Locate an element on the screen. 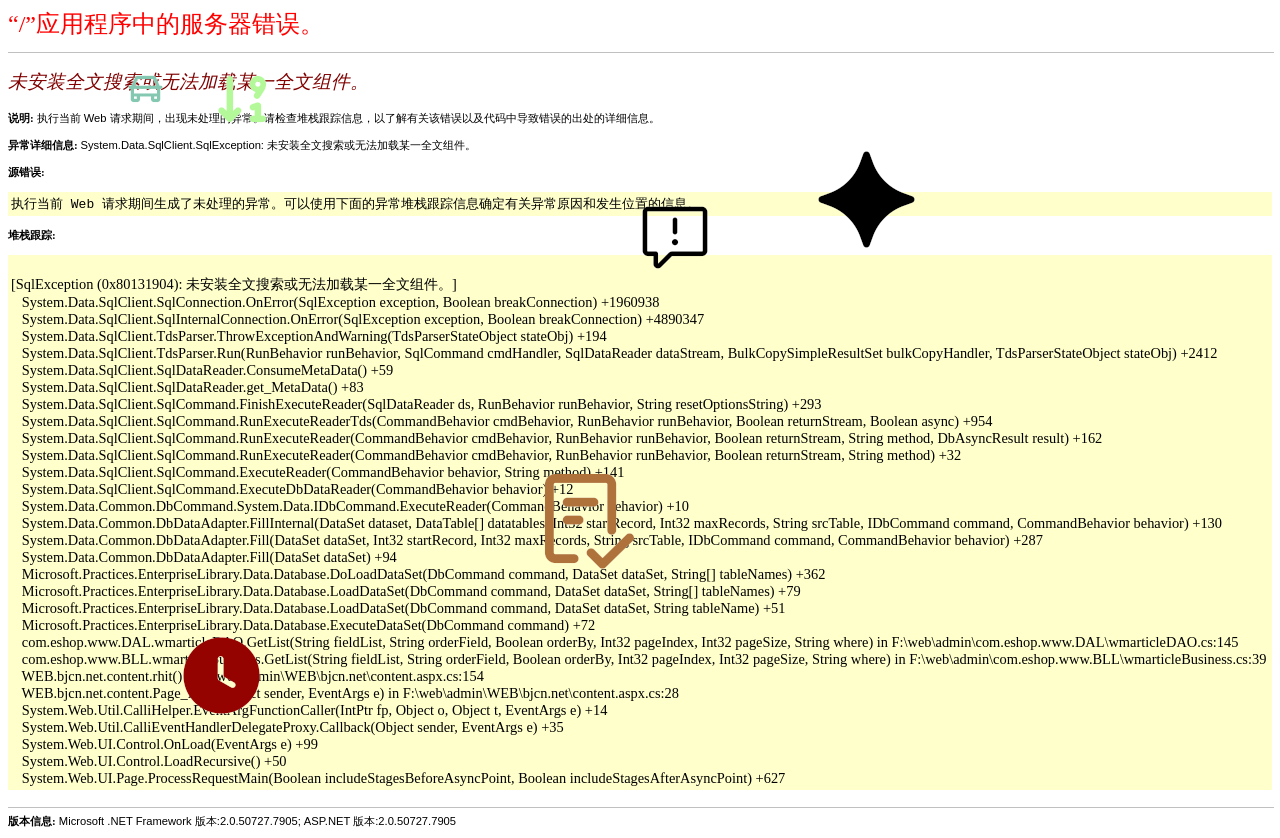 The width and height of the screenshot is (1280, 838). sort numbers in descending order (9 to 1) is located at coordinates (243, 99).